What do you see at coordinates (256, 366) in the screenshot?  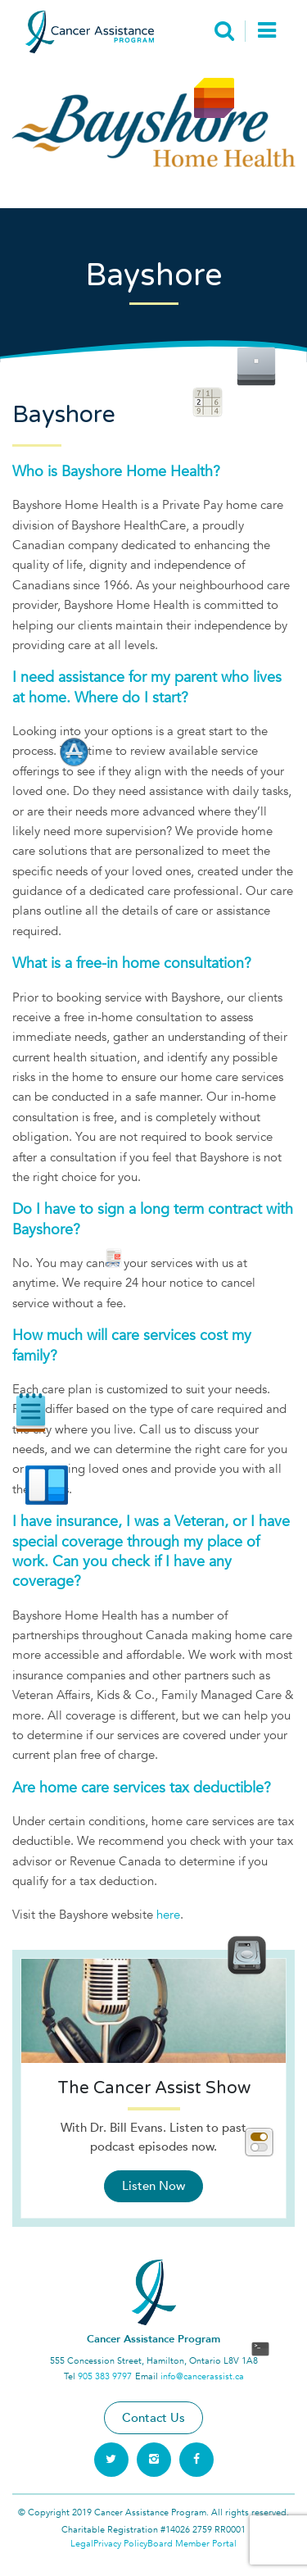 I see `open the Microsoft Surface app` at bounding box center [256, 366].